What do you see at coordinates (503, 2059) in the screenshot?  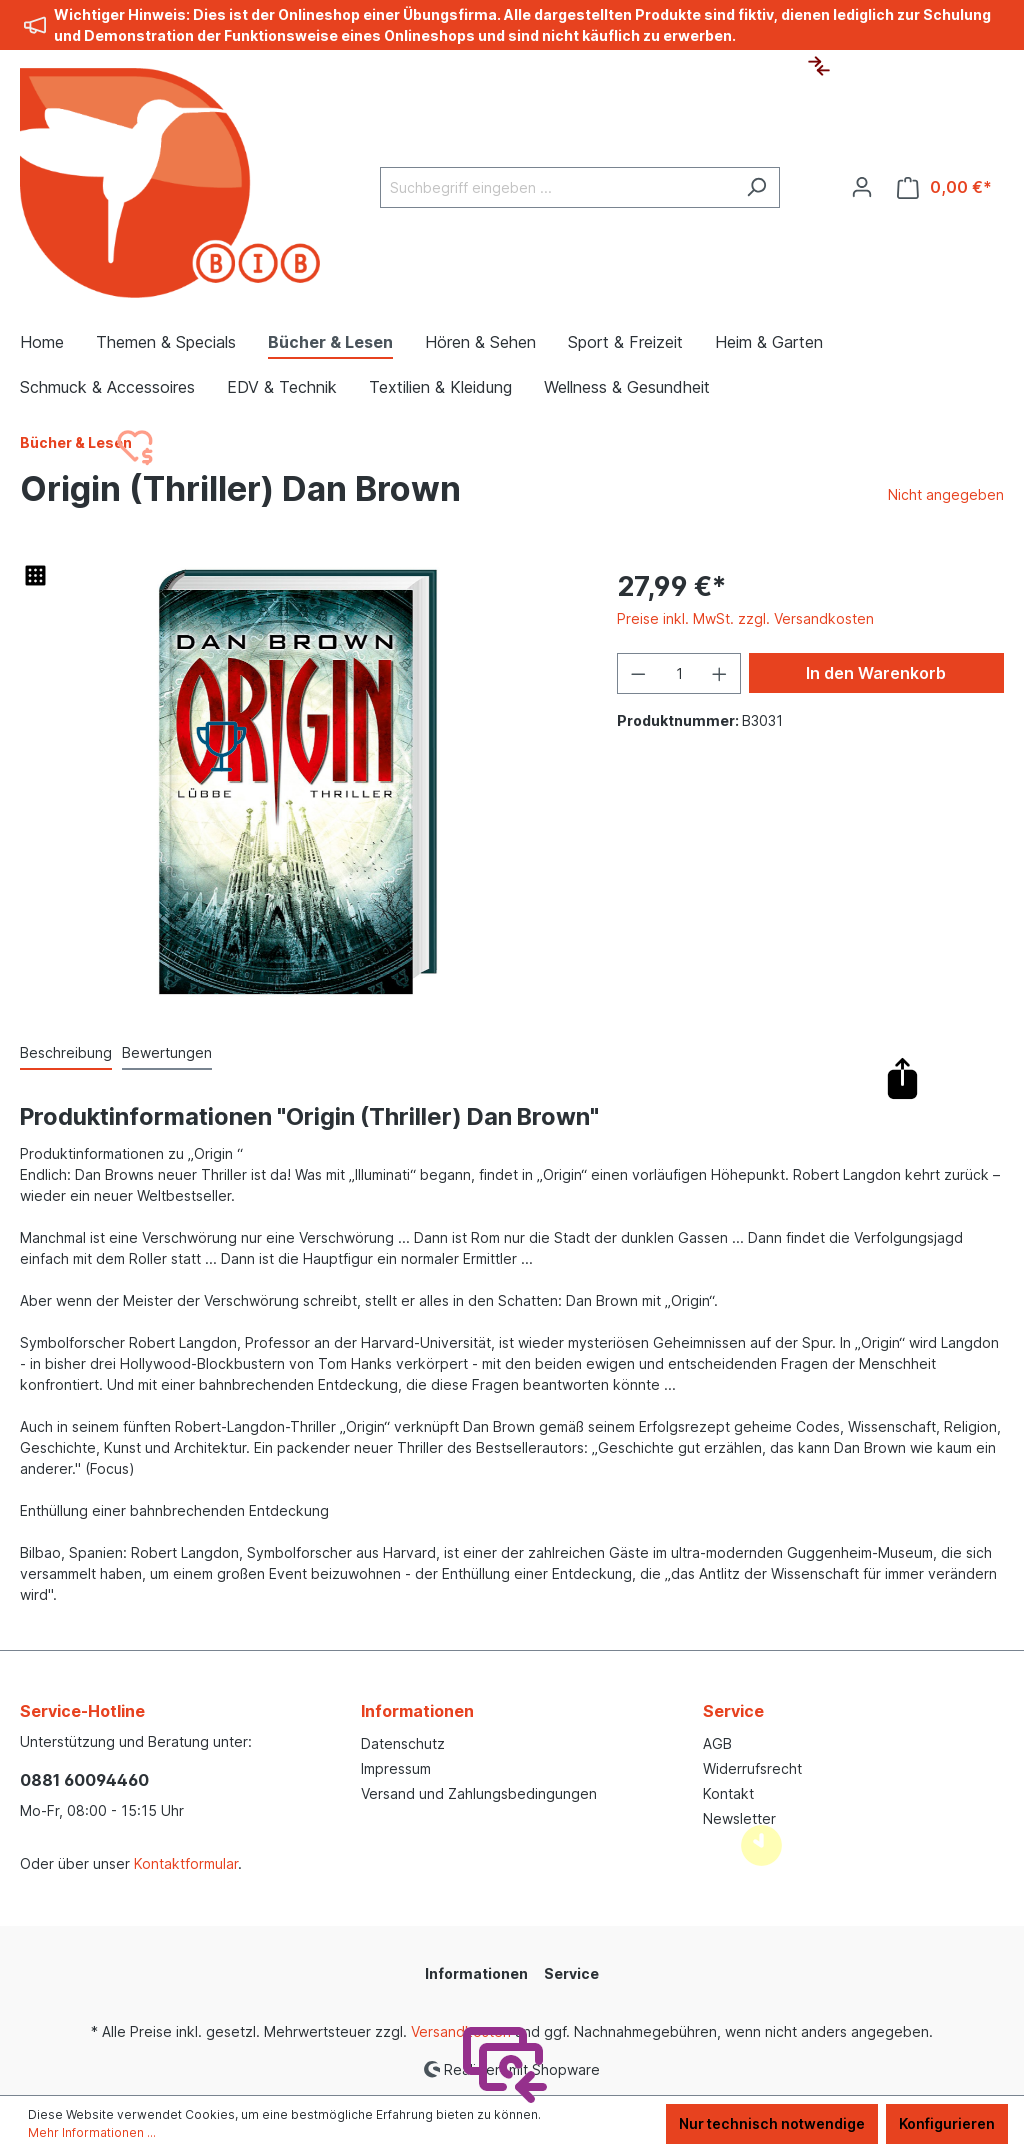 I see `request a refund or money back` at bounding box center [503, 2059].